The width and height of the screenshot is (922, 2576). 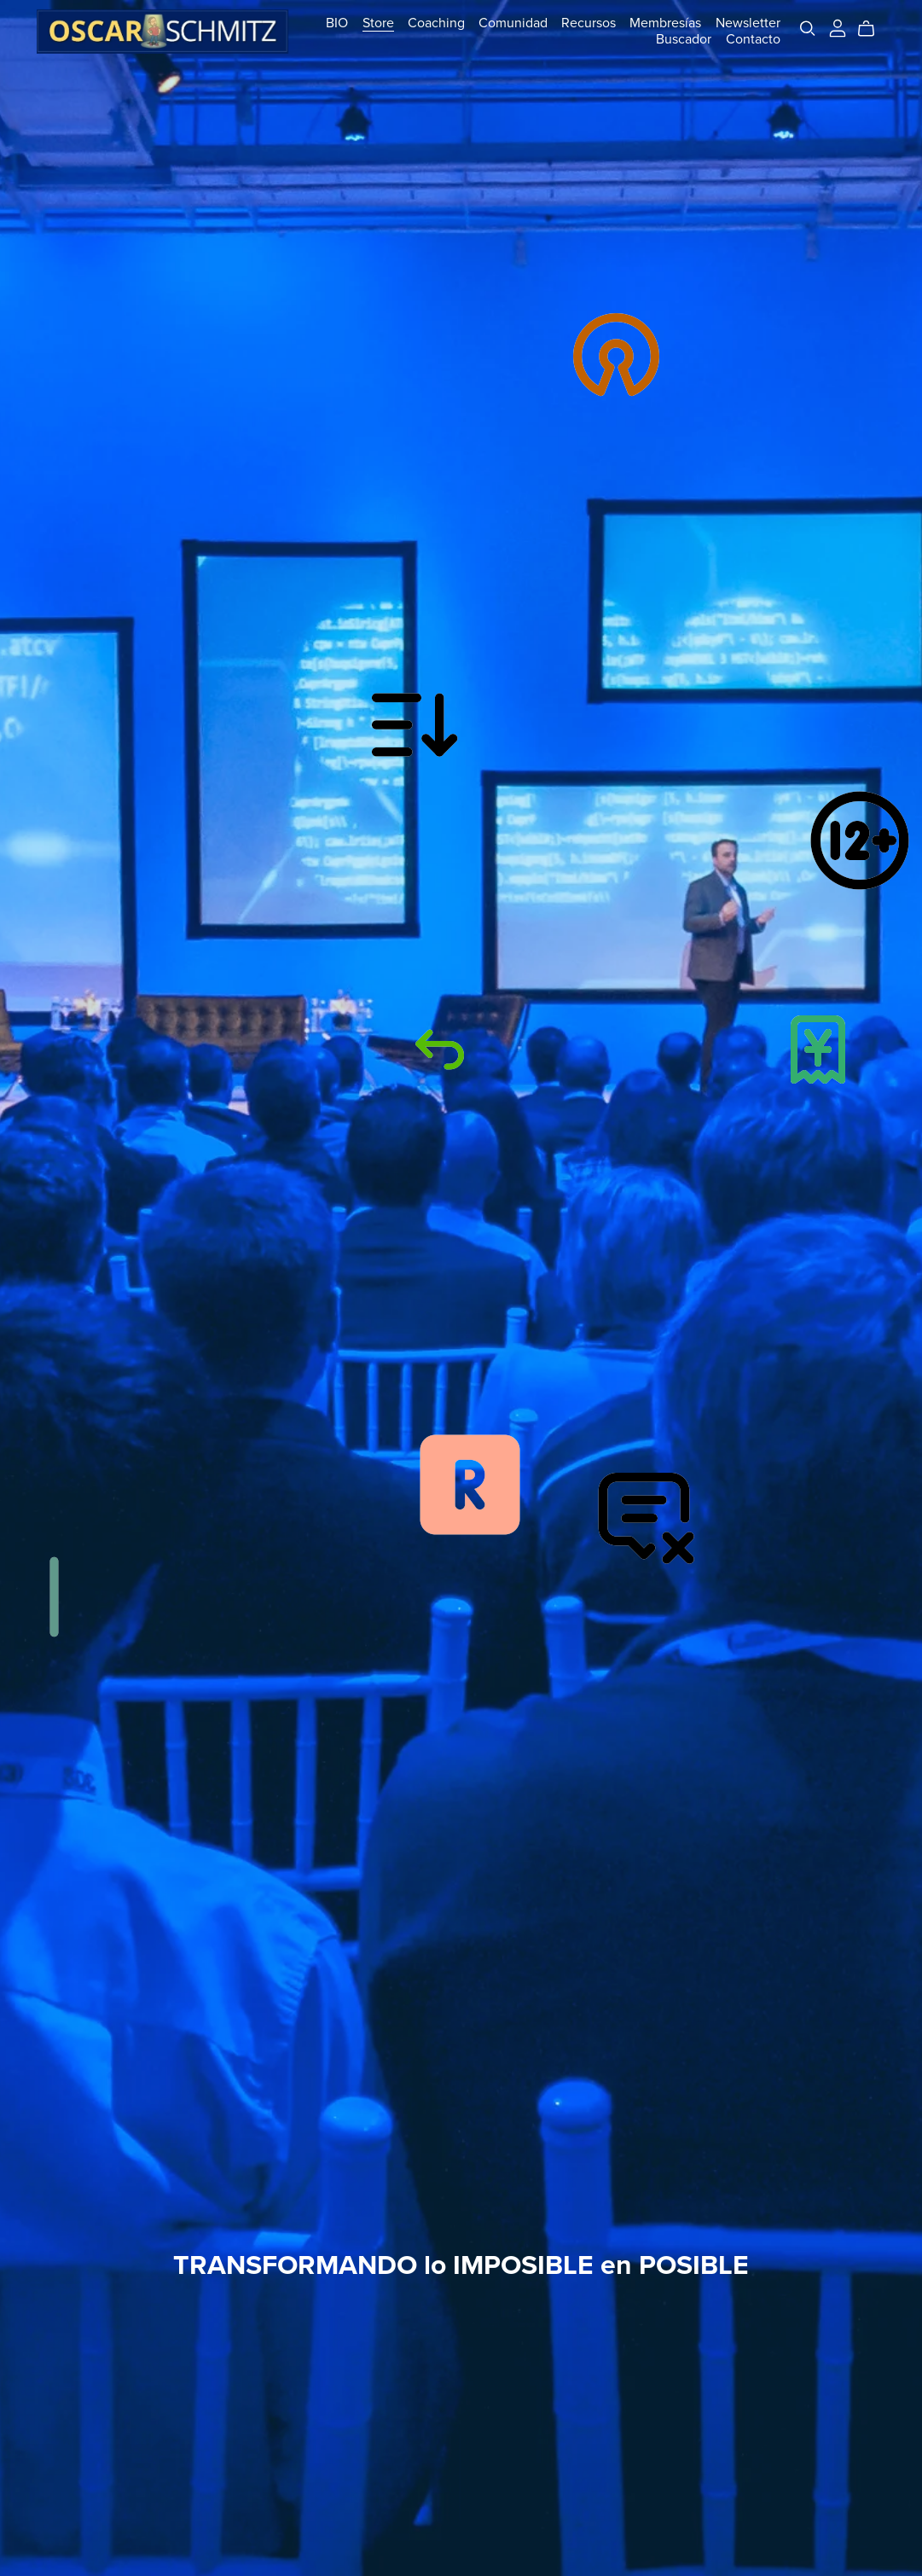 I want to click on indicates content rated for ages 12 and older, so click(x=860, y=840).